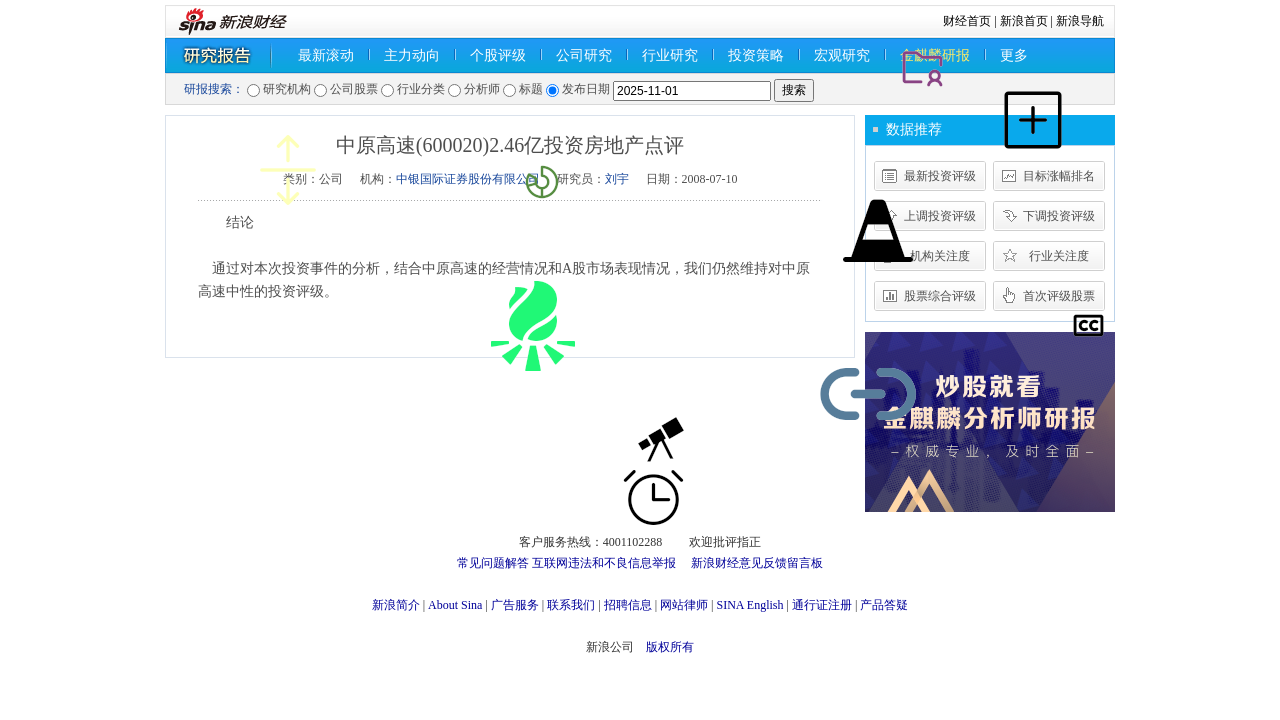 Image resolution: width=1280 pixels, height=720 pixels. I want to click on expand content vertically, so click(288, 170).